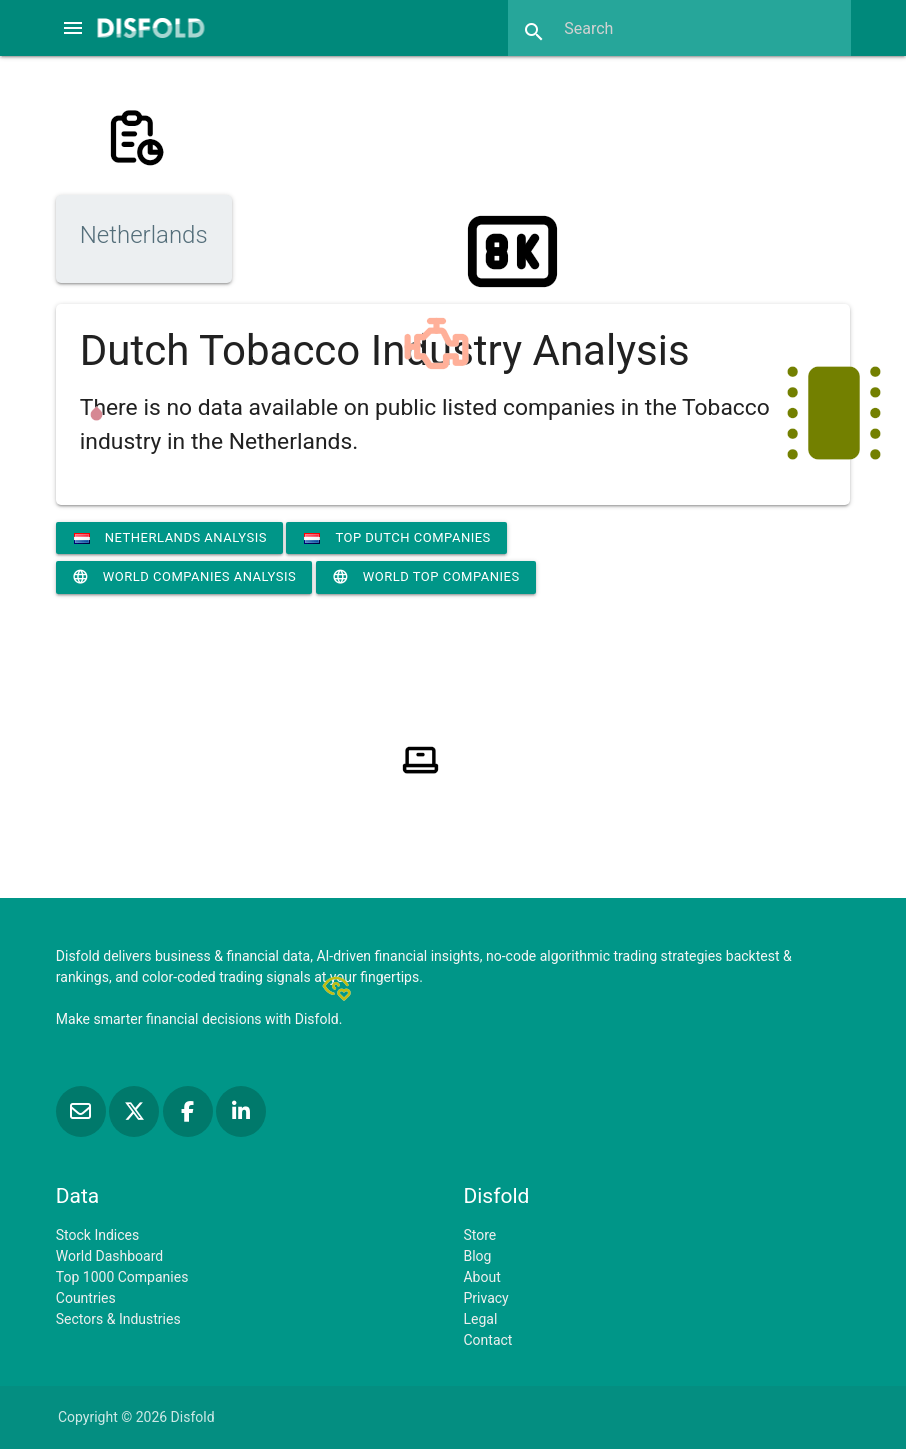 The height and width of the screenshot is (1449, 906). What do you see at coordinates (436, 343) in the screenshot?
I see `view engine or vehicle diagnostics` at bounding box center [436, 343].